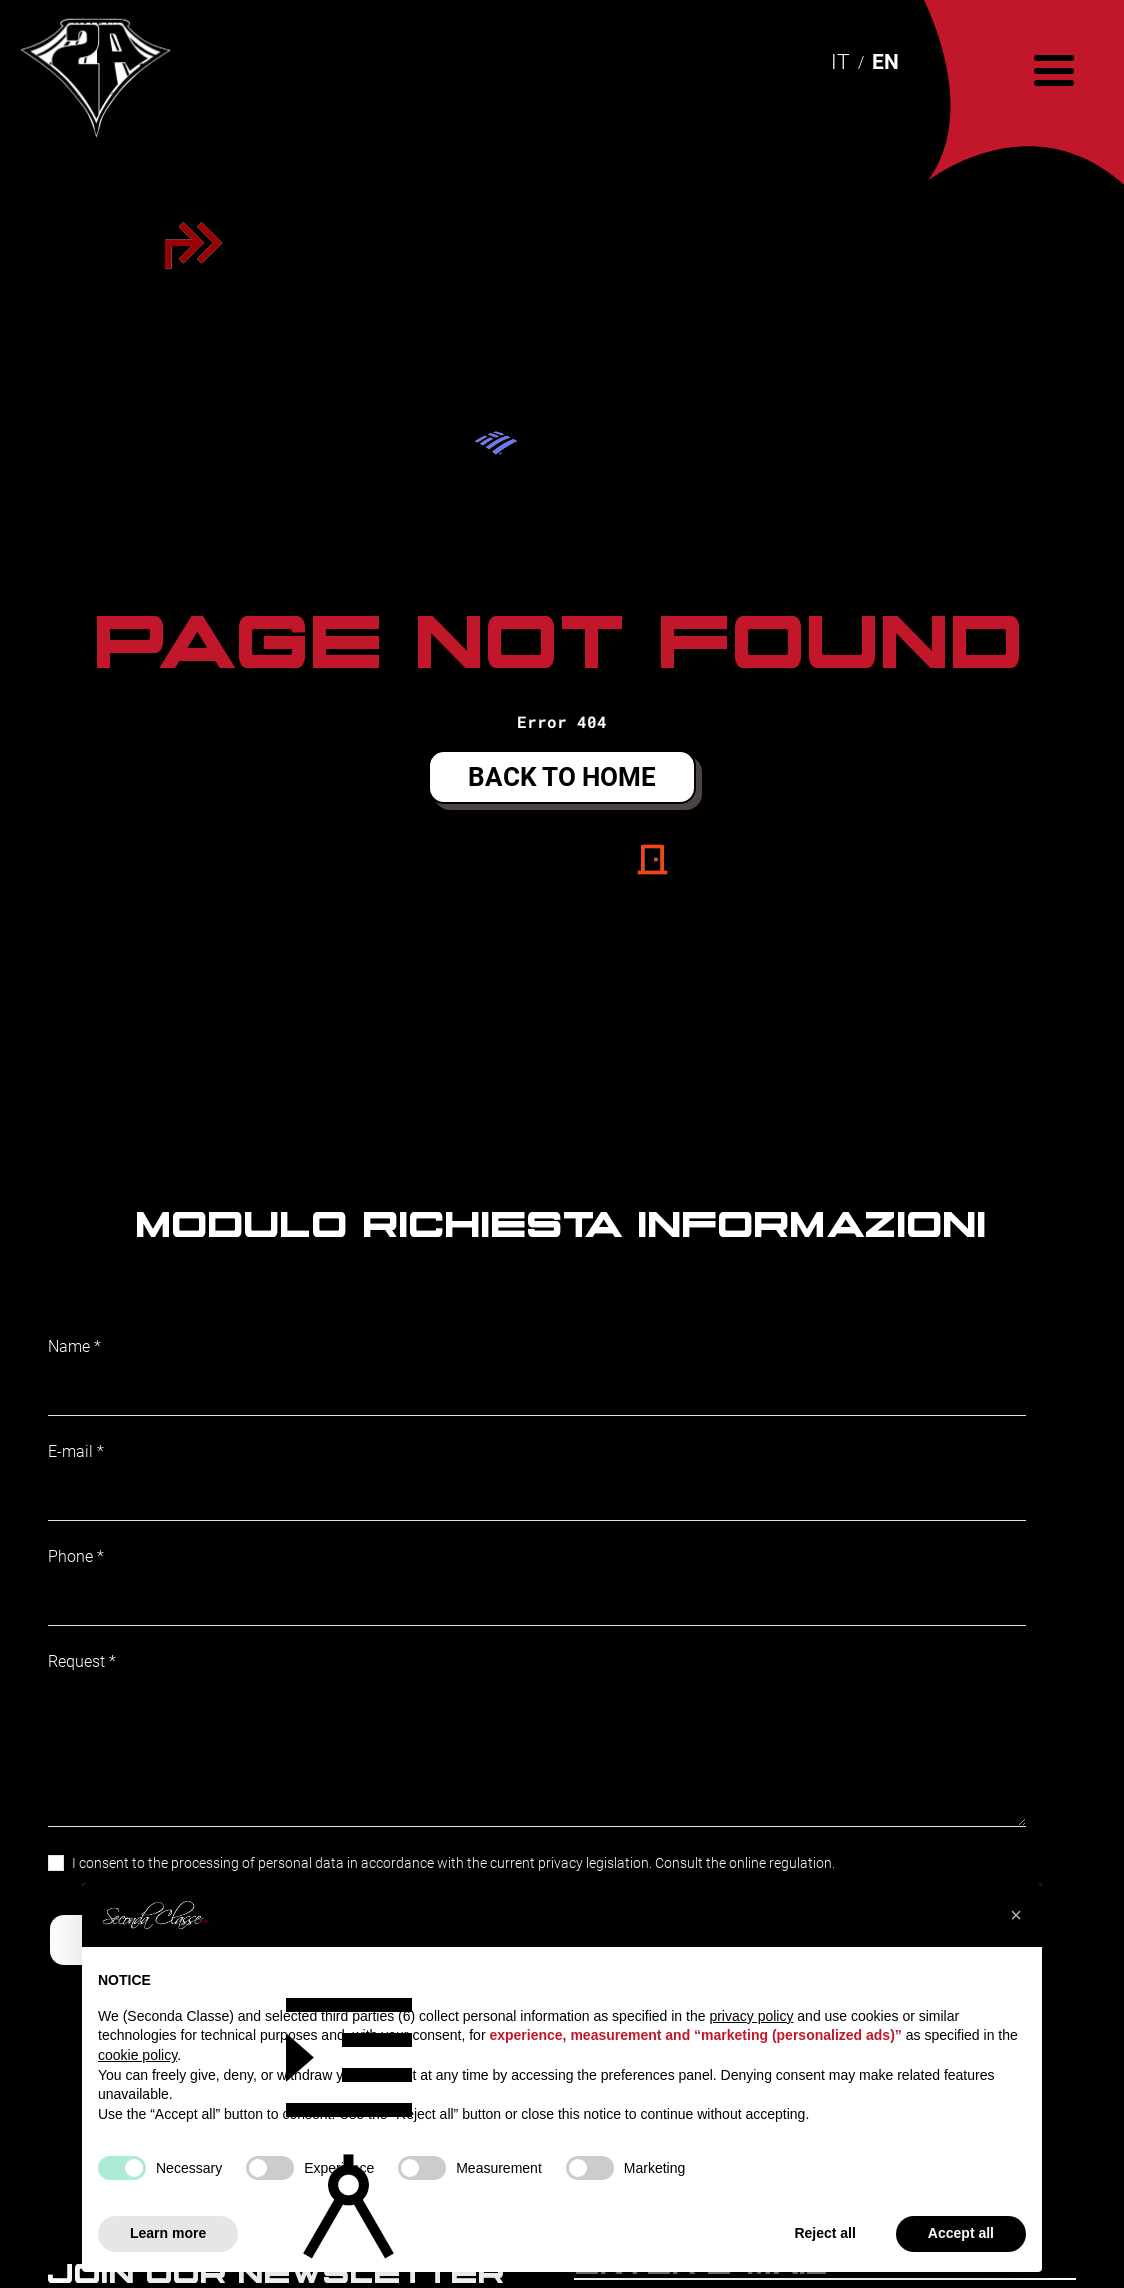 The width and height of the screenshot is (1124, 2288). What do you see at coordinates (652, 859) in the screenshot?
I see `exit or log out of the application` at bounding box center [652, 859].